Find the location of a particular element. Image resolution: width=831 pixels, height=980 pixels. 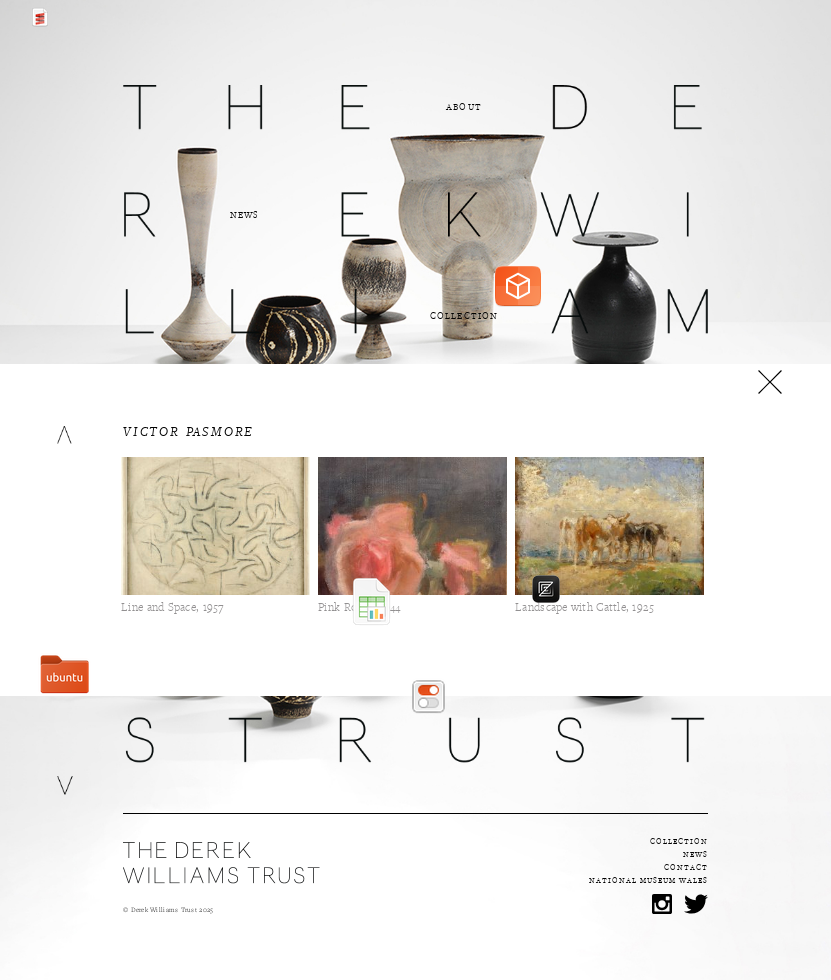

open ubuntu-related files folder is located at coordinates (64, 675).